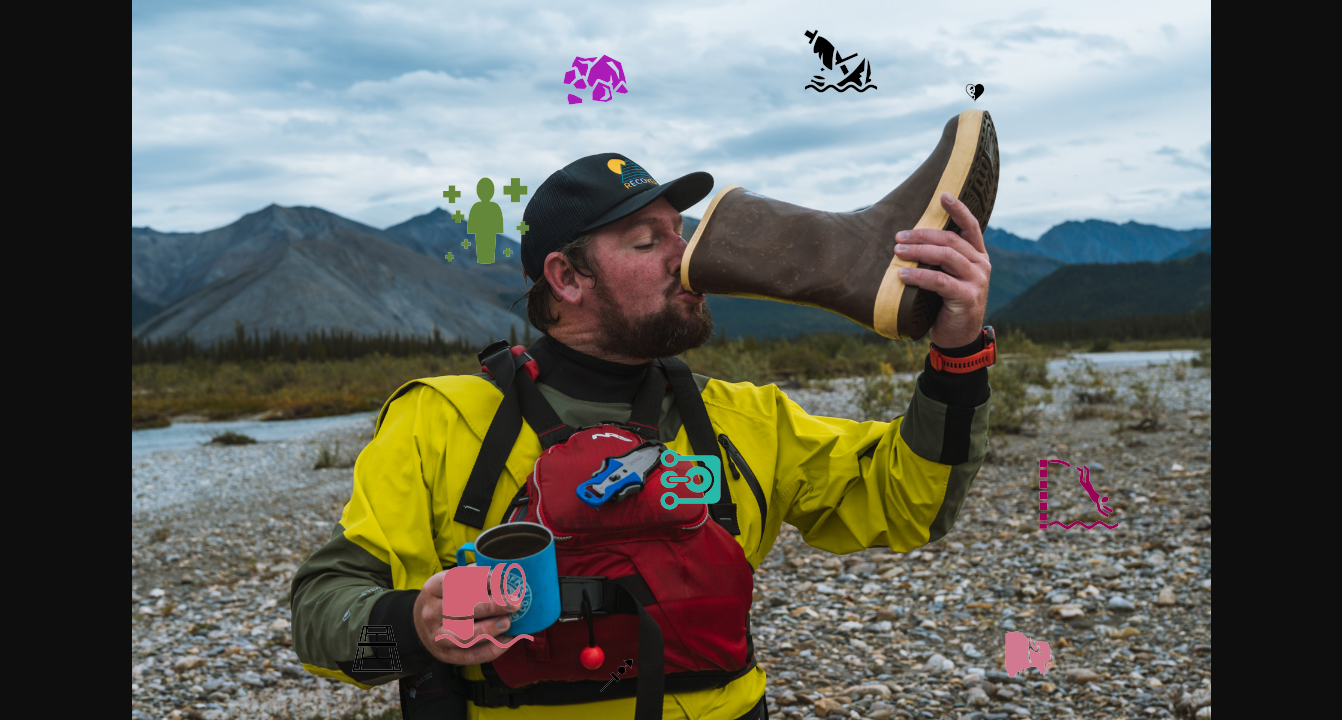 This screenshot has width=1342, height=720. Describe the element at coordinates (595, 75) in the screenshot. I see `collect or gather resources` at that location.